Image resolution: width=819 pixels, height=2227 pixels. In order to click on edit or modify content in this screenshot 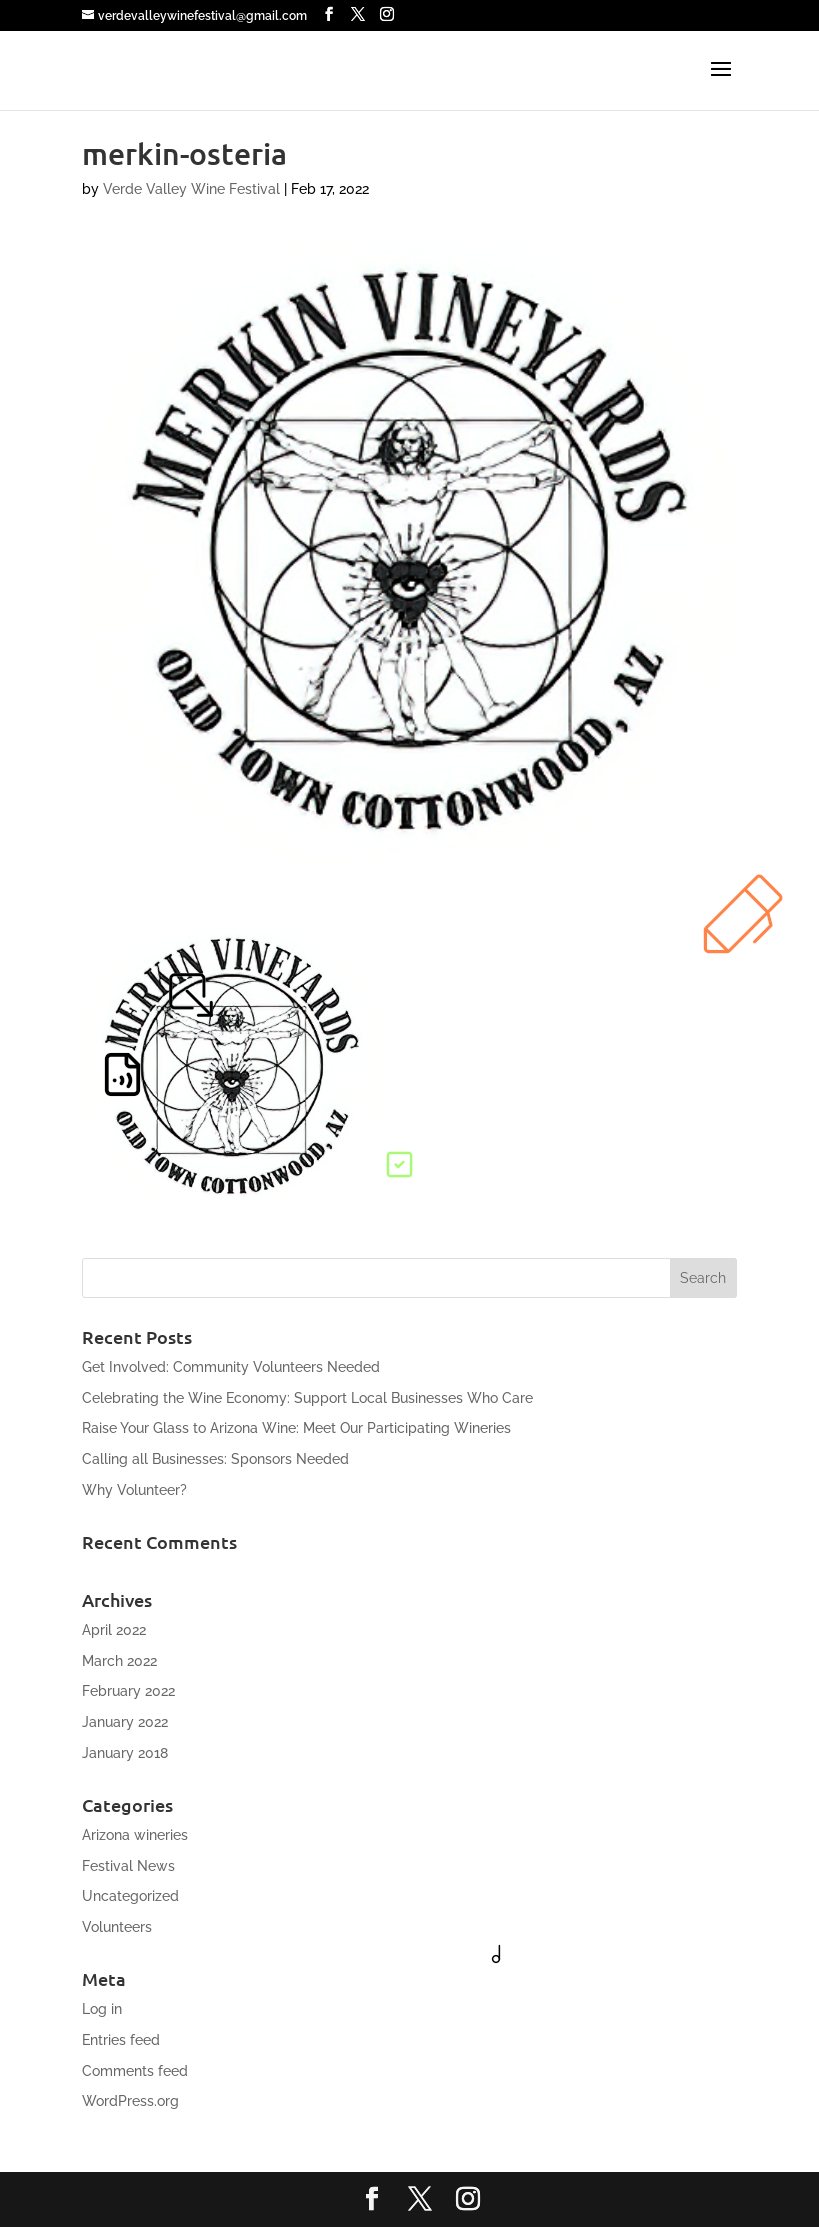, I will do `click(741, 915)`.